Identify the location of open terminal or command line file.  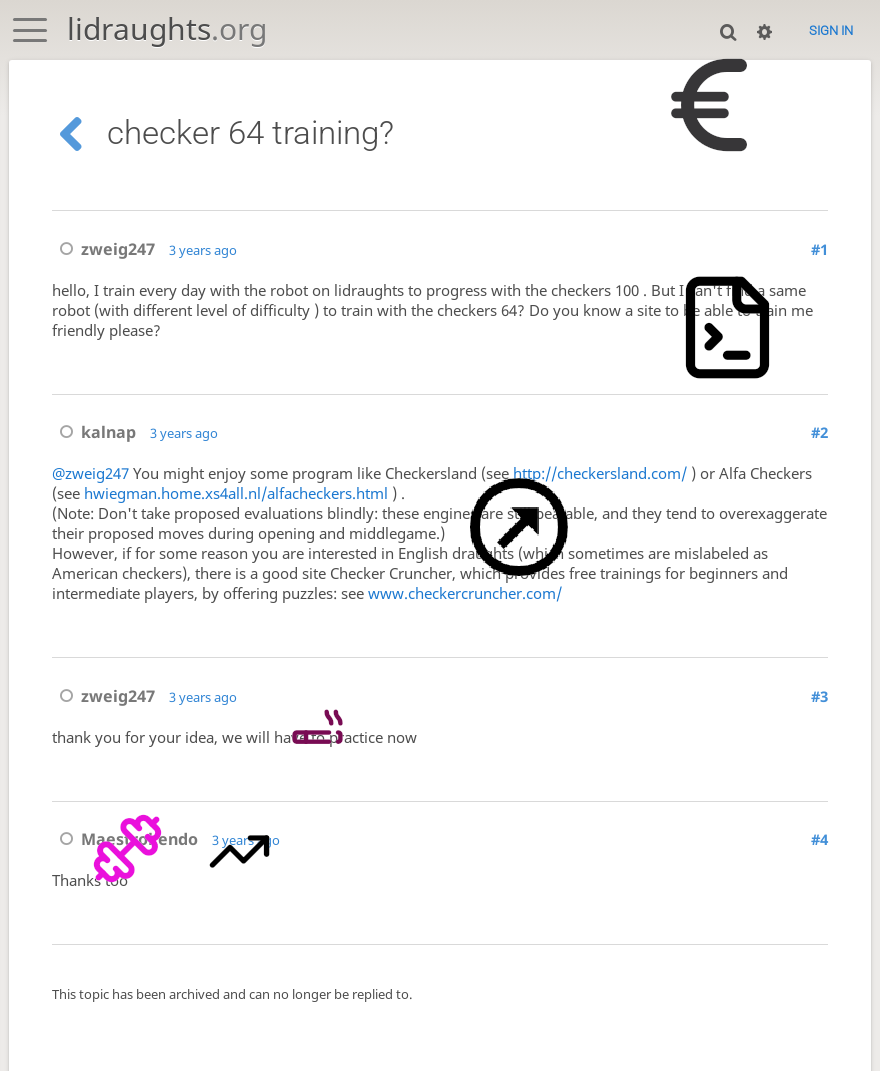
(727, 327).